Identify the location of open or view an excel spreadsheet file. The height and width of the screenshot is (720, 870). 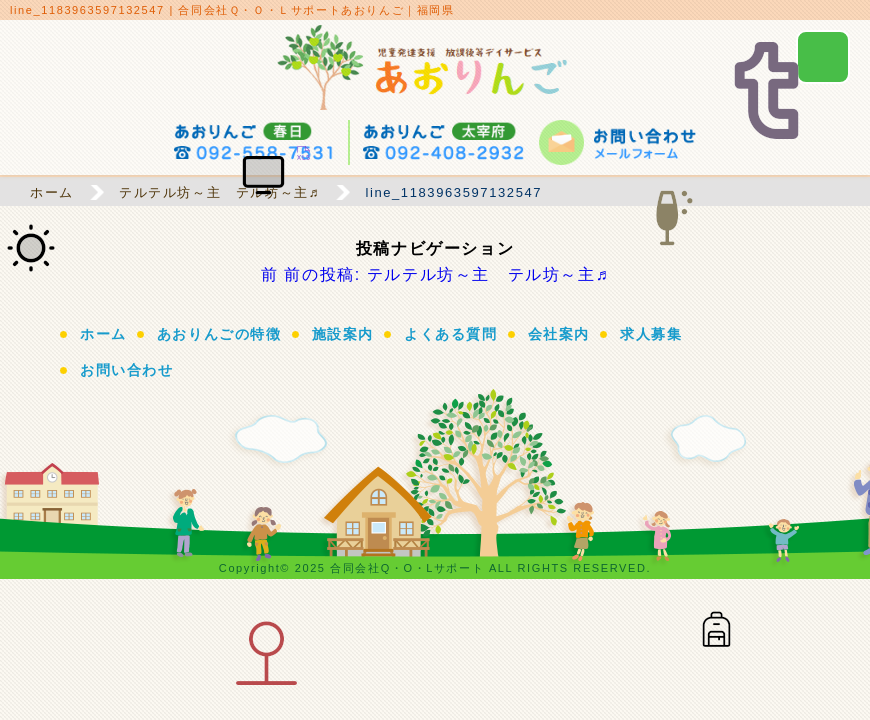
(303, 153).